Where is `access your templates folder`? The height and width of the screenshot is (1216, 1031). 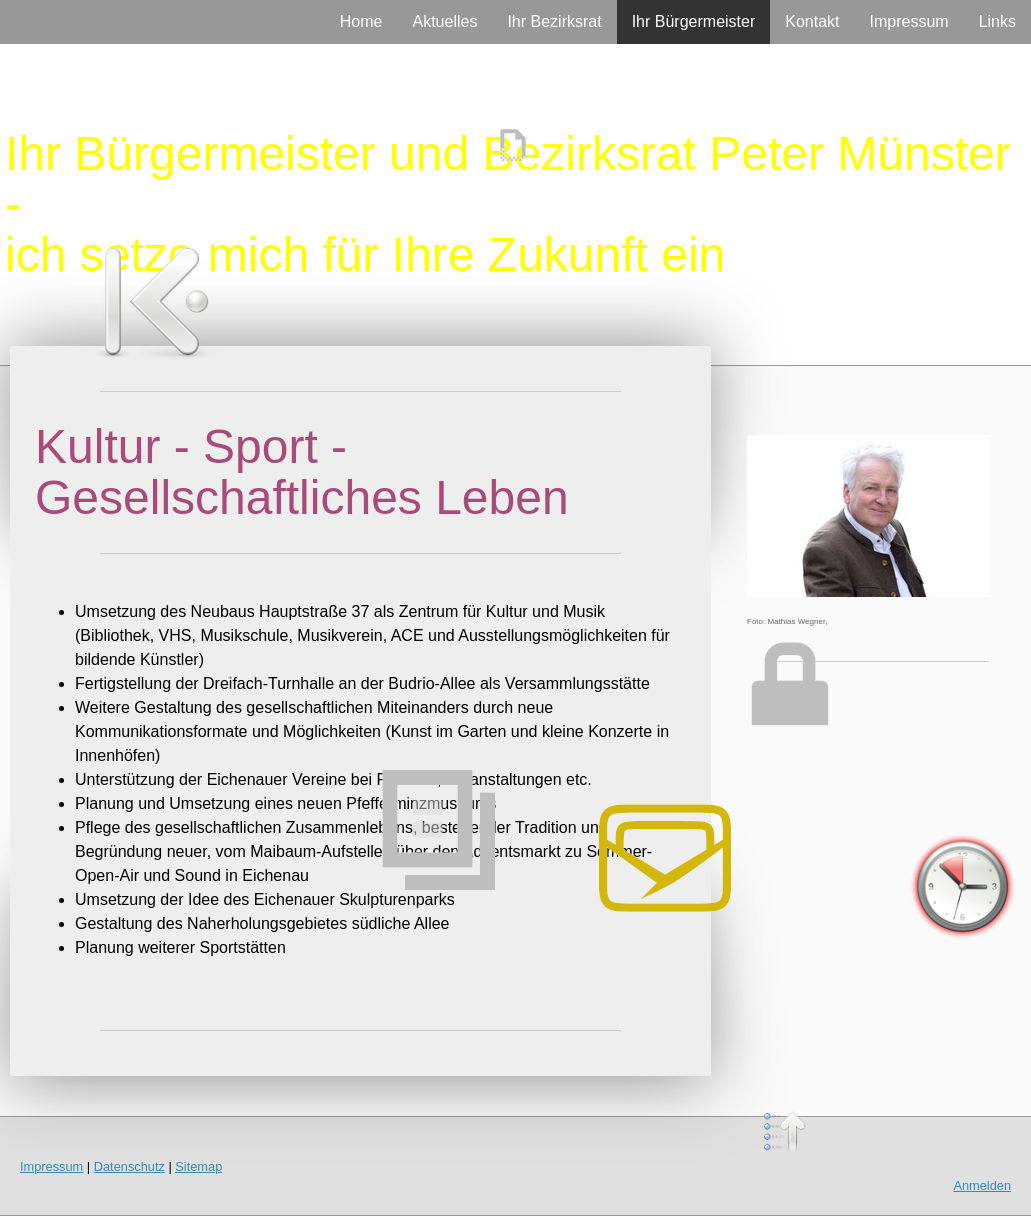 access your templates folder is located at coordinates (513, 144).